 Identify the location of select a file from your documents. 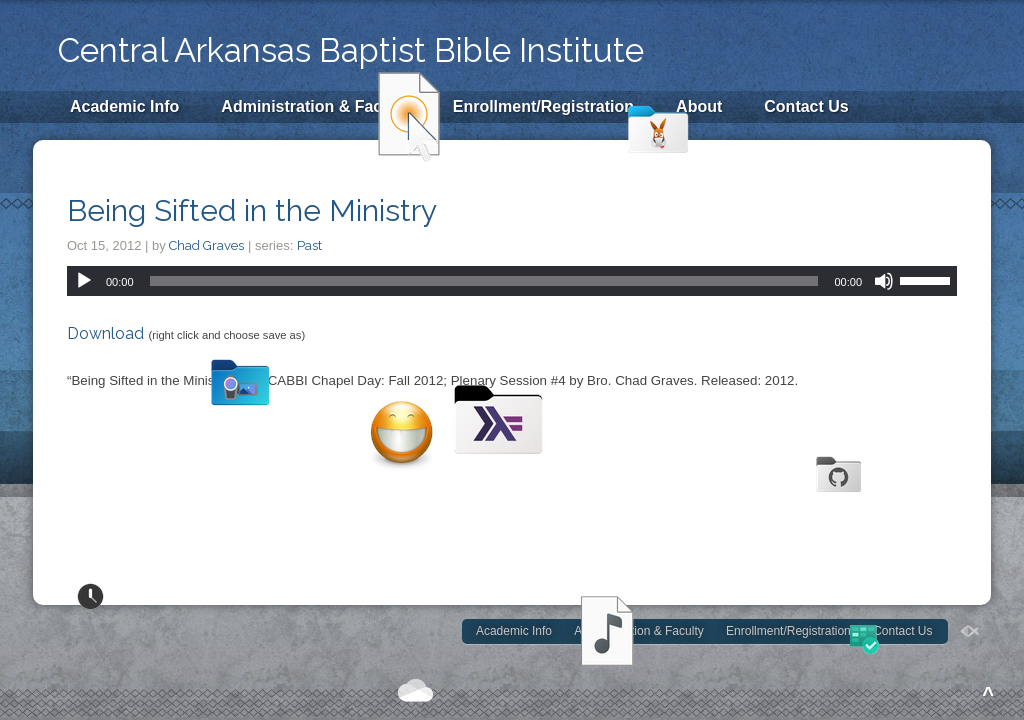
(409, 114).